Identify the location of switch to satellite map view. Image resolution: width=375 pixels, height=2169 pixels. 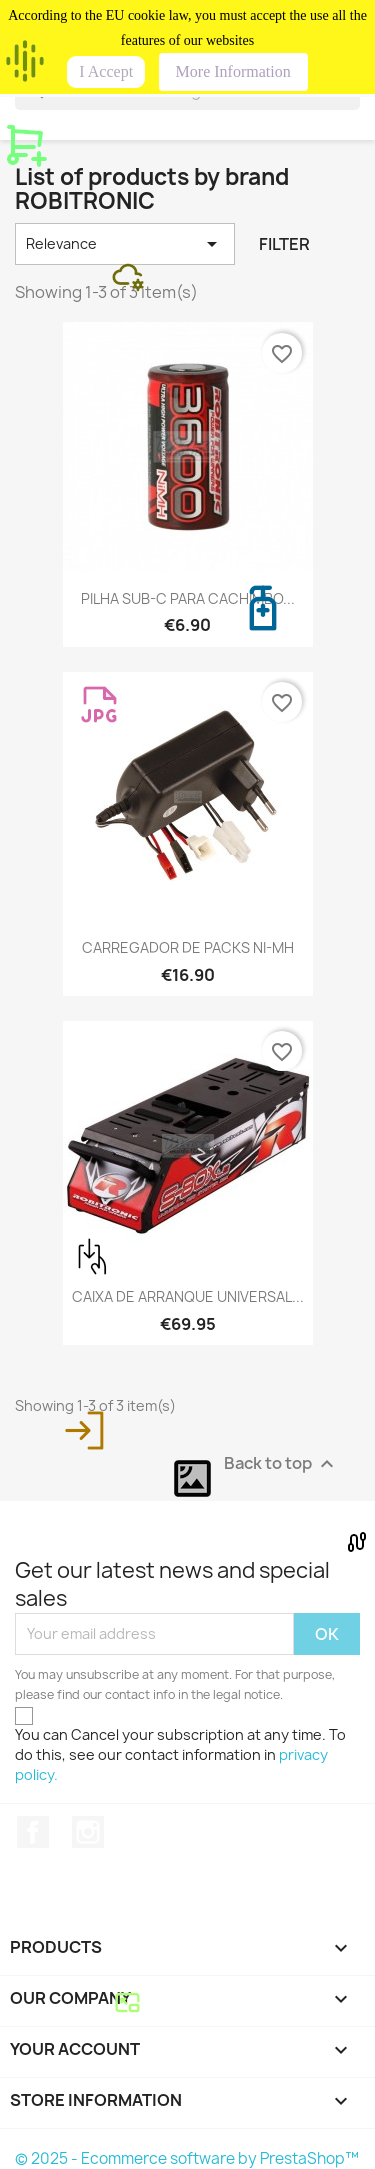
(192, 1478).